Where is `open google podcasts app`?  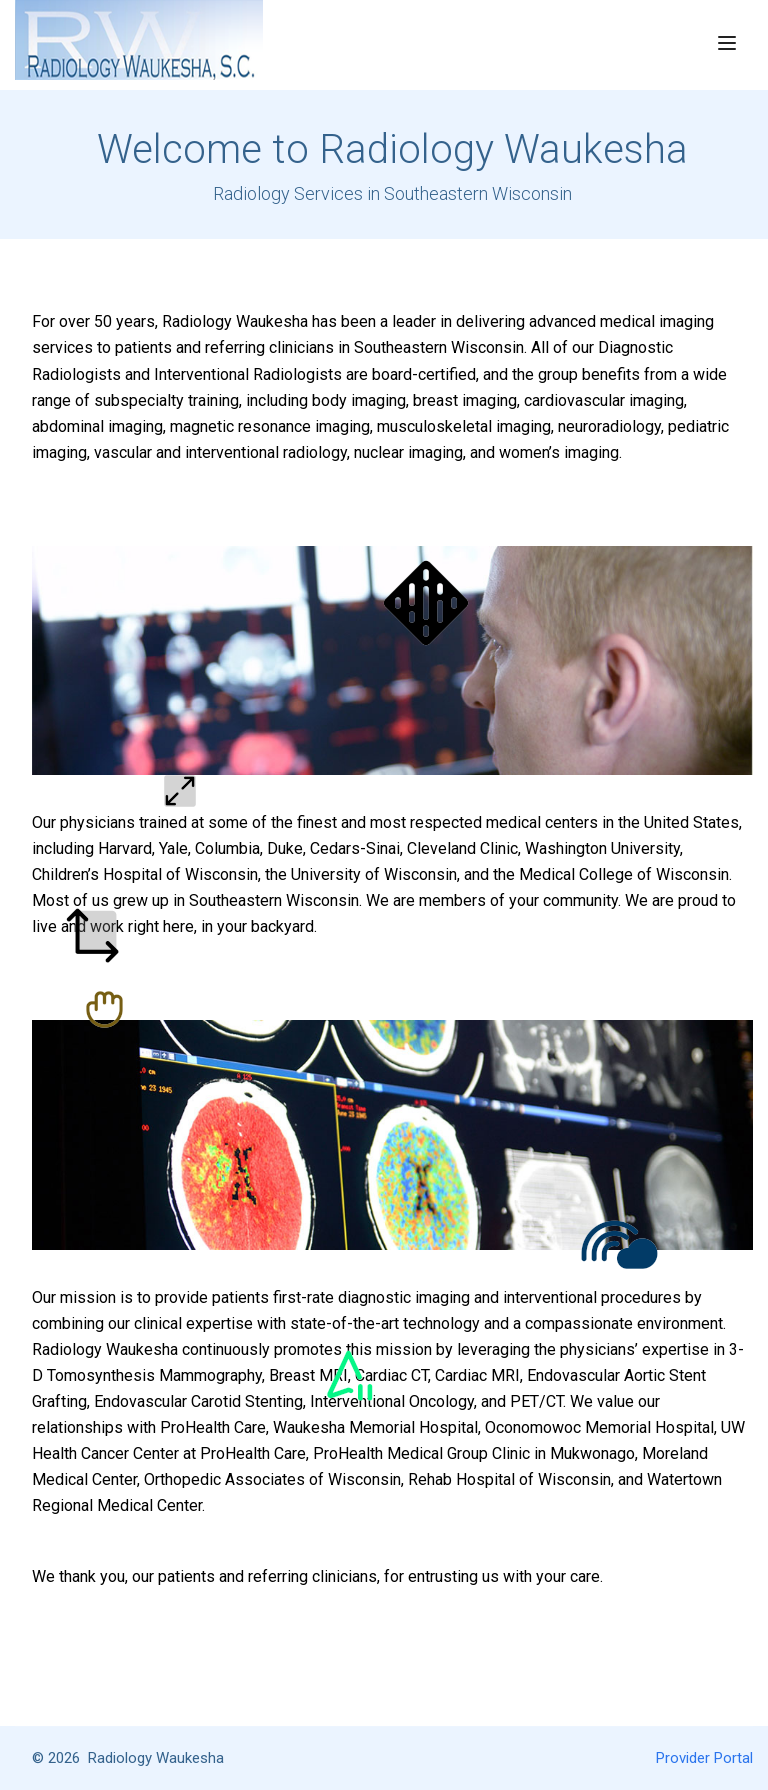
open google podcasts app is located at coordinates (426, 603).